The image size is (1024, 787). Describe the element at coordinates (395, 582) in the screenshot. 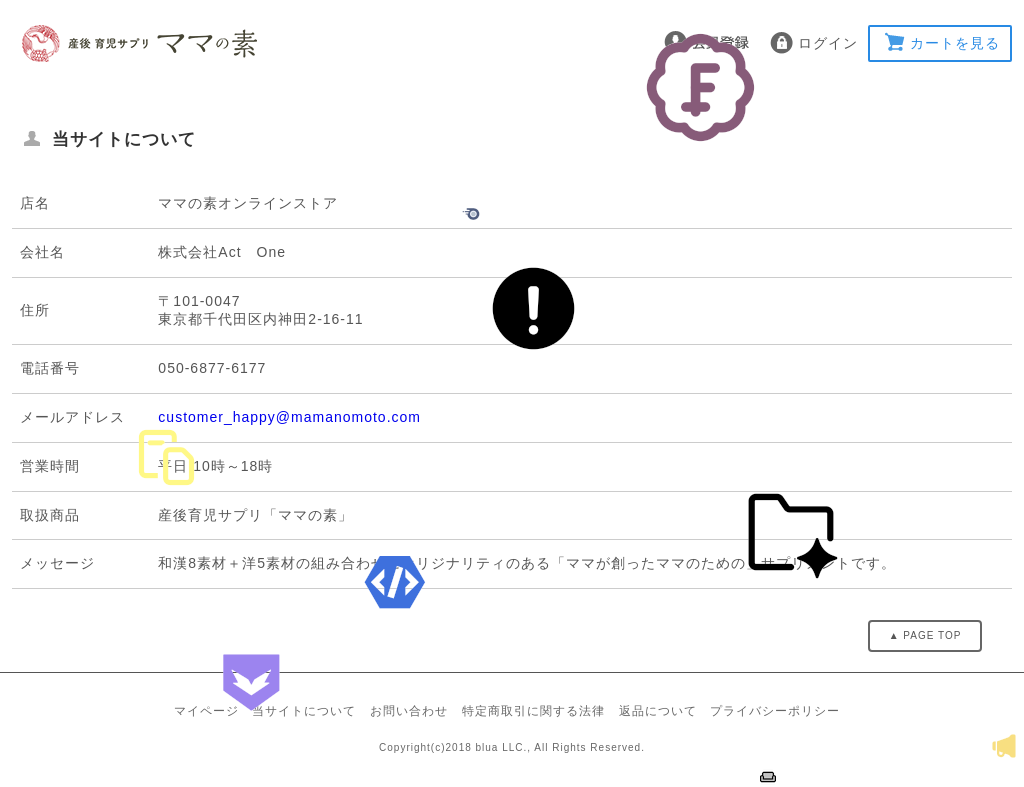

I see `indicates an early verified bot developer badge on discord` at that location.